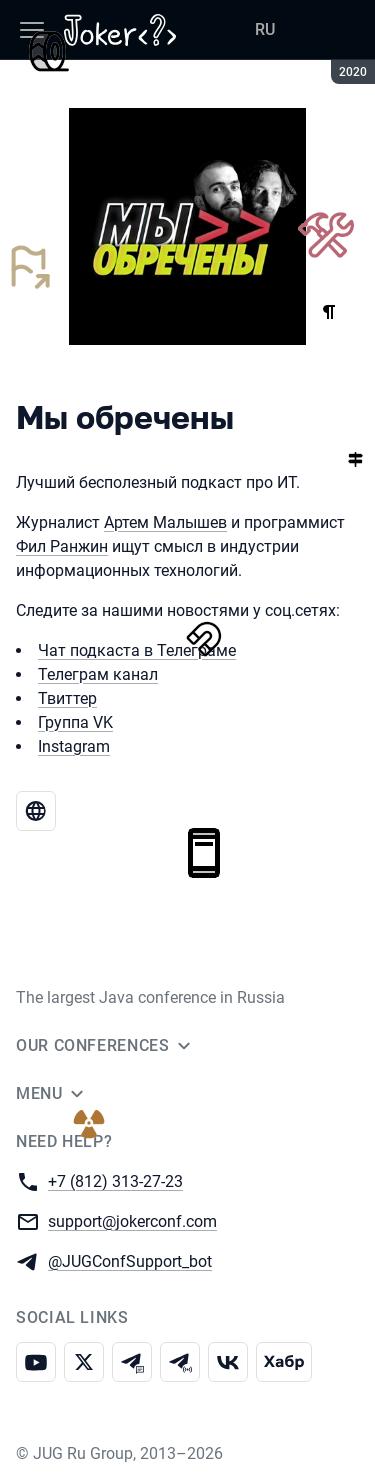 The width and height of the screenshot is (375, 1482). Describe the element at coordinates (326, 235) in the screenshot. I see `access settings or configuration options` at that location.